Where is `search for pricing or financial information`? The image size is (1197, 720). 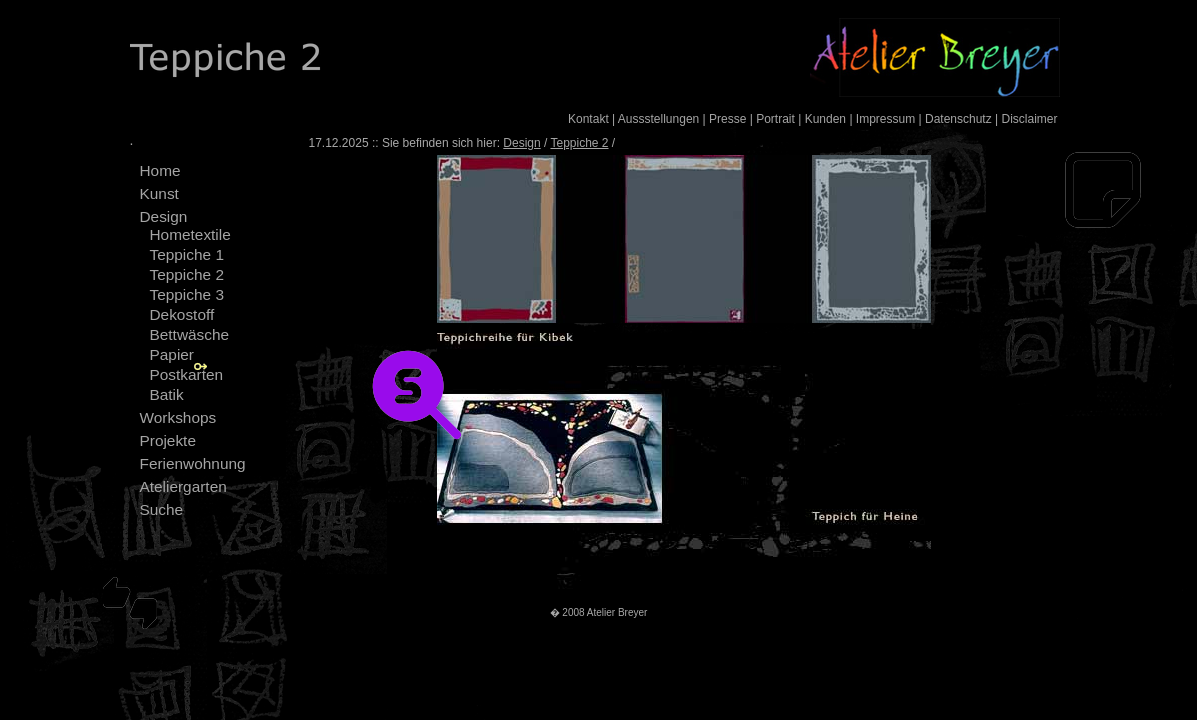
search for pricing or financial information is located at coordinates (417, 395).